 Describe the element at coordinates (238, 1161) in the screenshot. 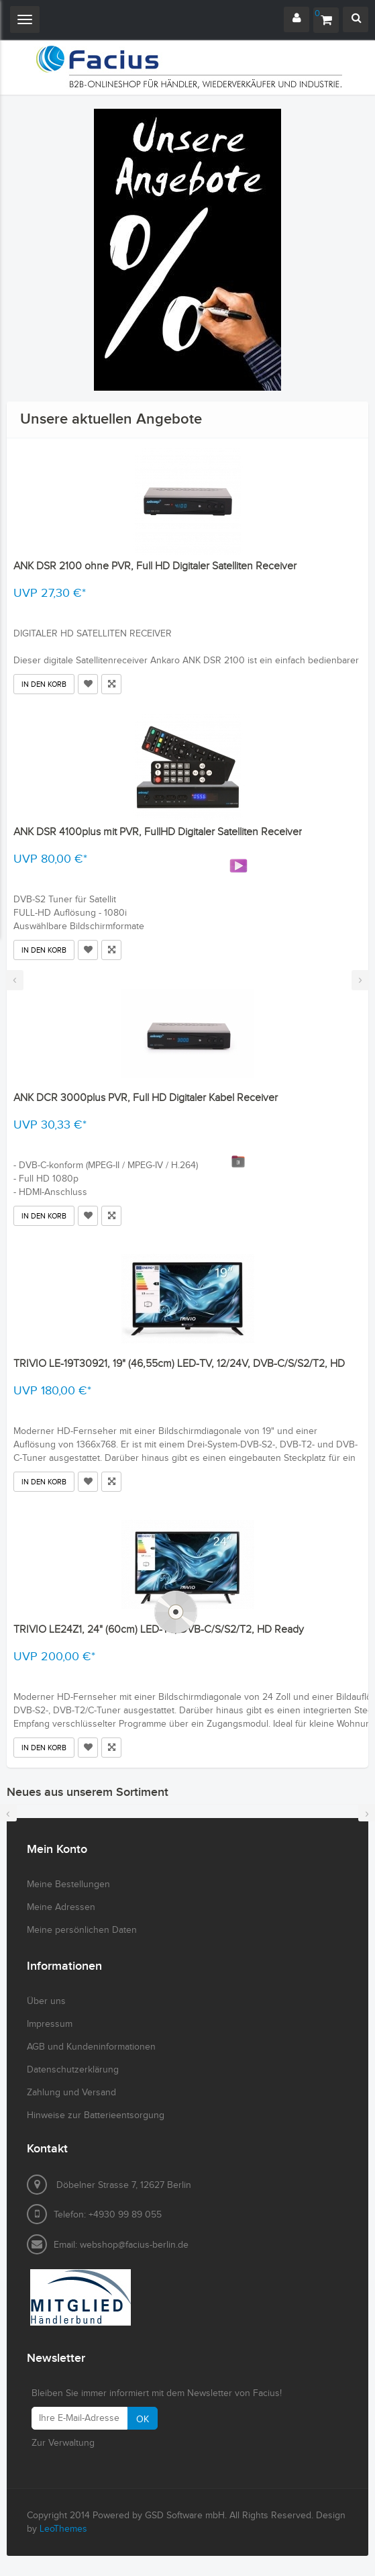

I see `access your templates folder` at that location.